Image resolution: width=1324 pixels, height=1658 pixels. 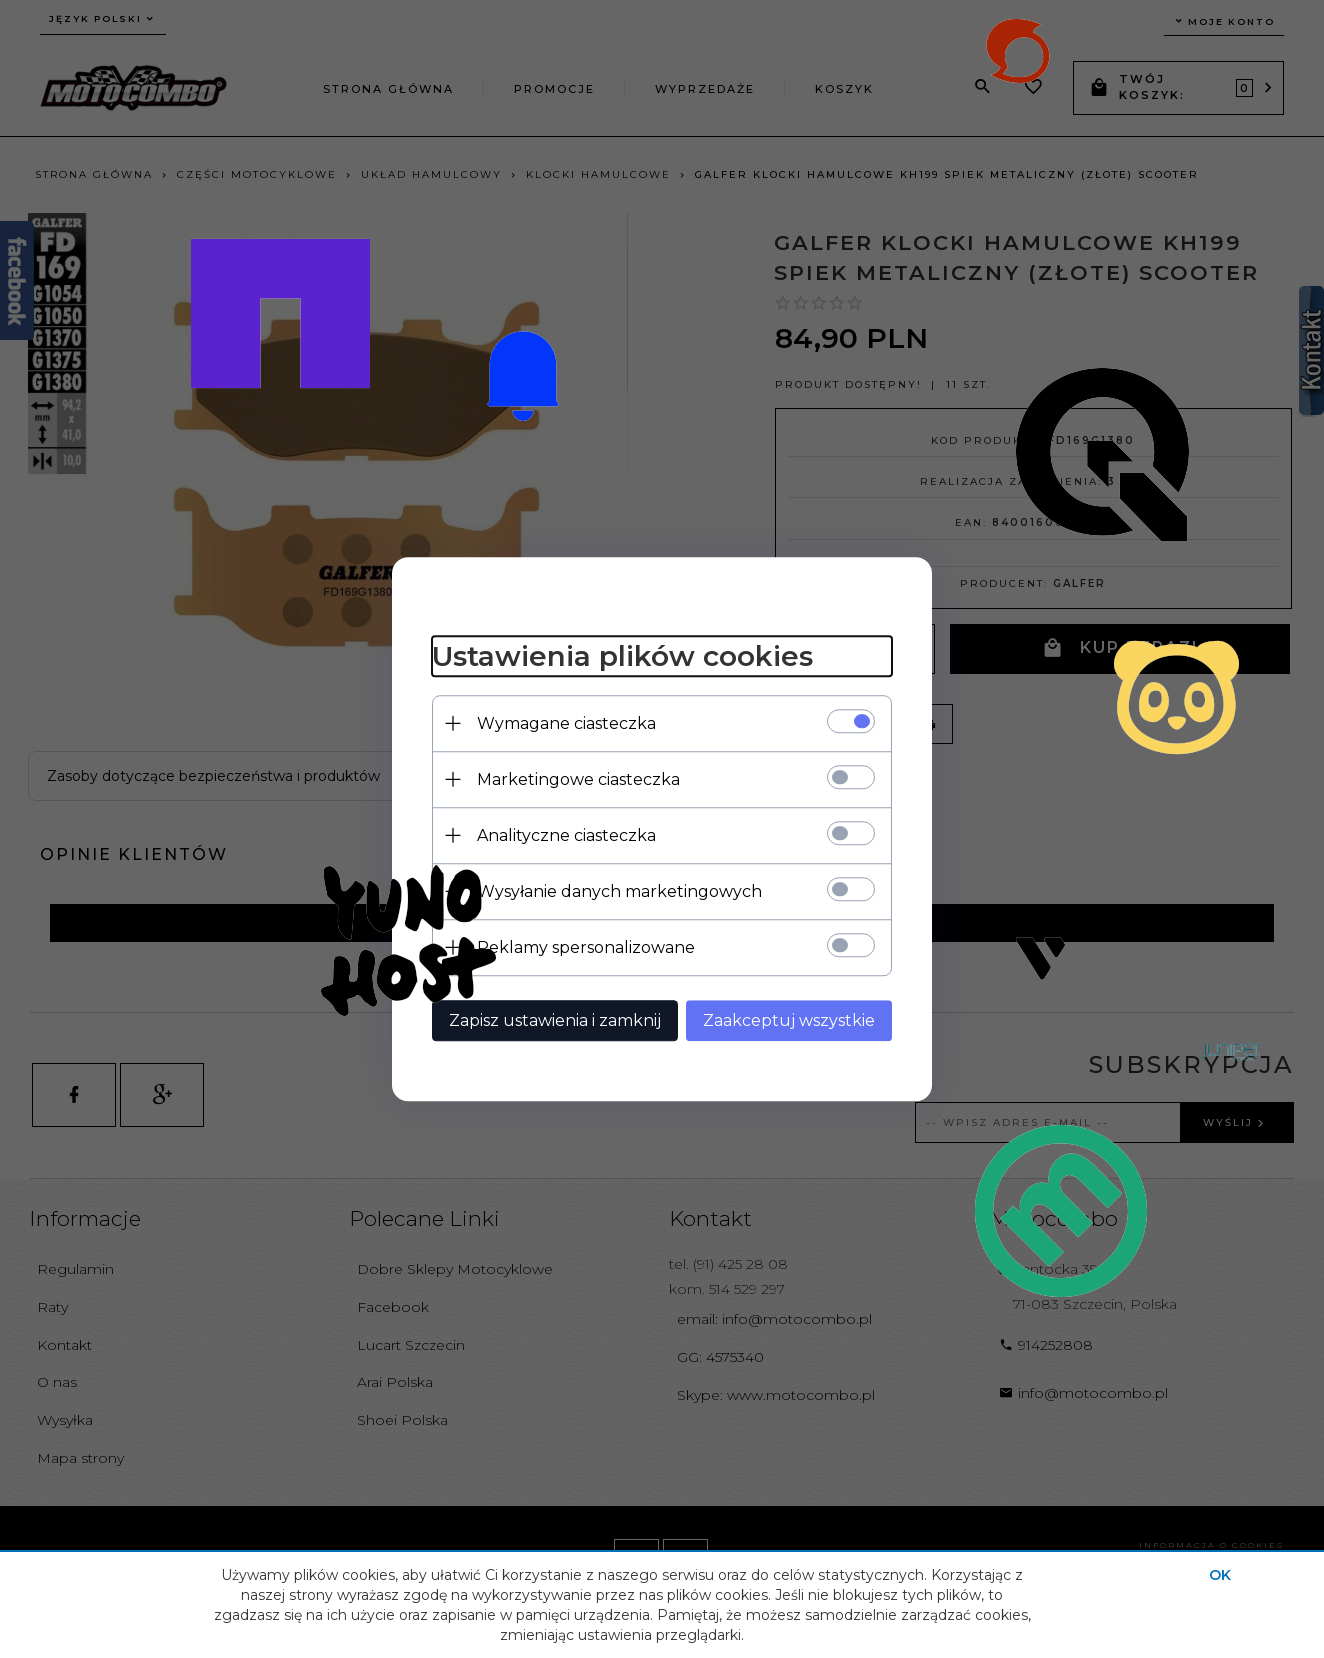 What do you see at coordinates (1231, 1052) in the screenshot?
I see `juniper networks company logo` at bounding box center [1231, 1052].